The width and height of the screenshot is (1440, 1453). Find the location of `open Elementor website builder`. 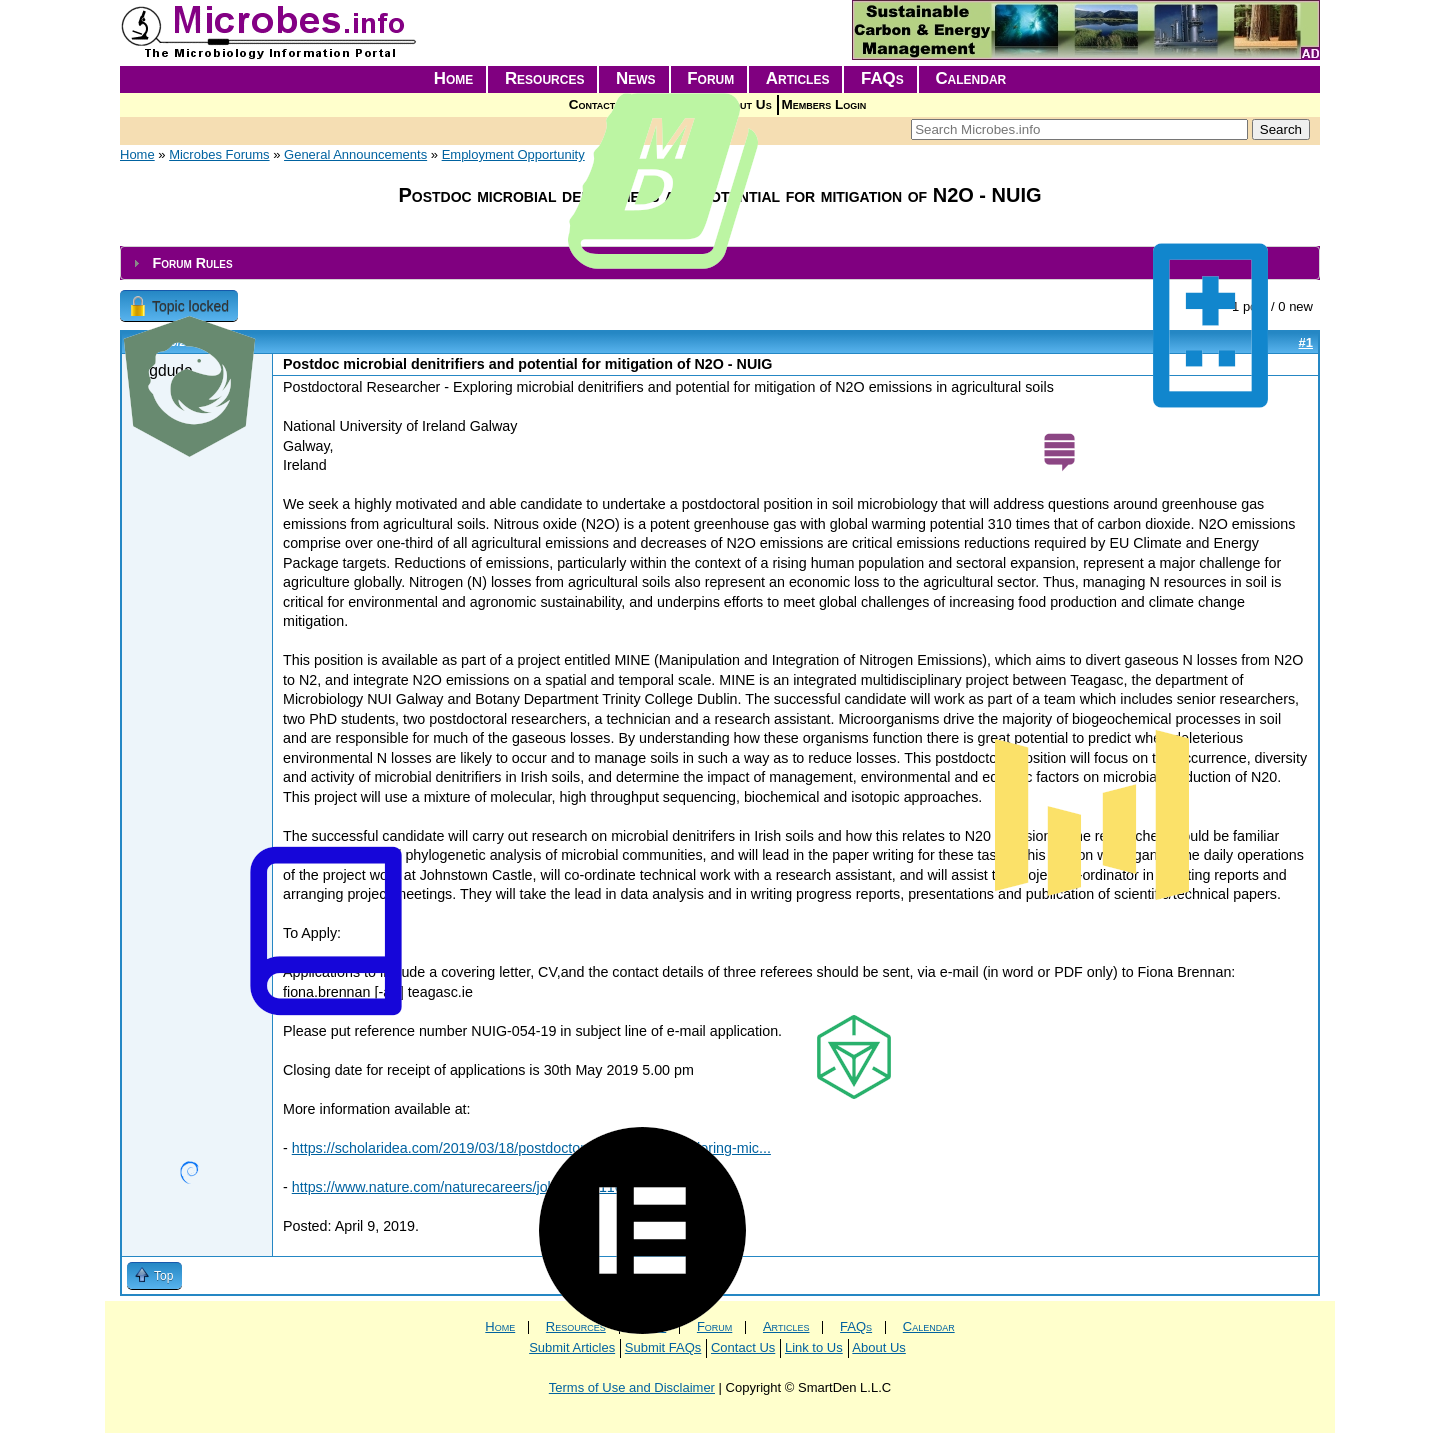

open Elementor website builder is located at coordinates (642, 1230).